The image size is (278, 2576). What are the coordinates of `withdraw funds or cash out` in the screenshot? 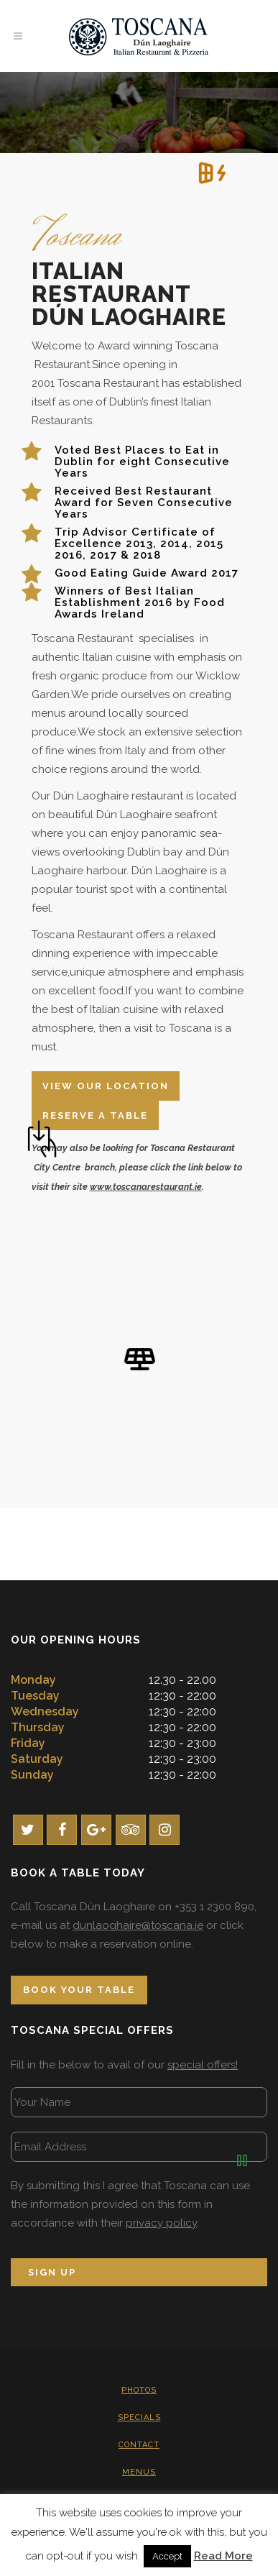 It's located at (40, 1139).